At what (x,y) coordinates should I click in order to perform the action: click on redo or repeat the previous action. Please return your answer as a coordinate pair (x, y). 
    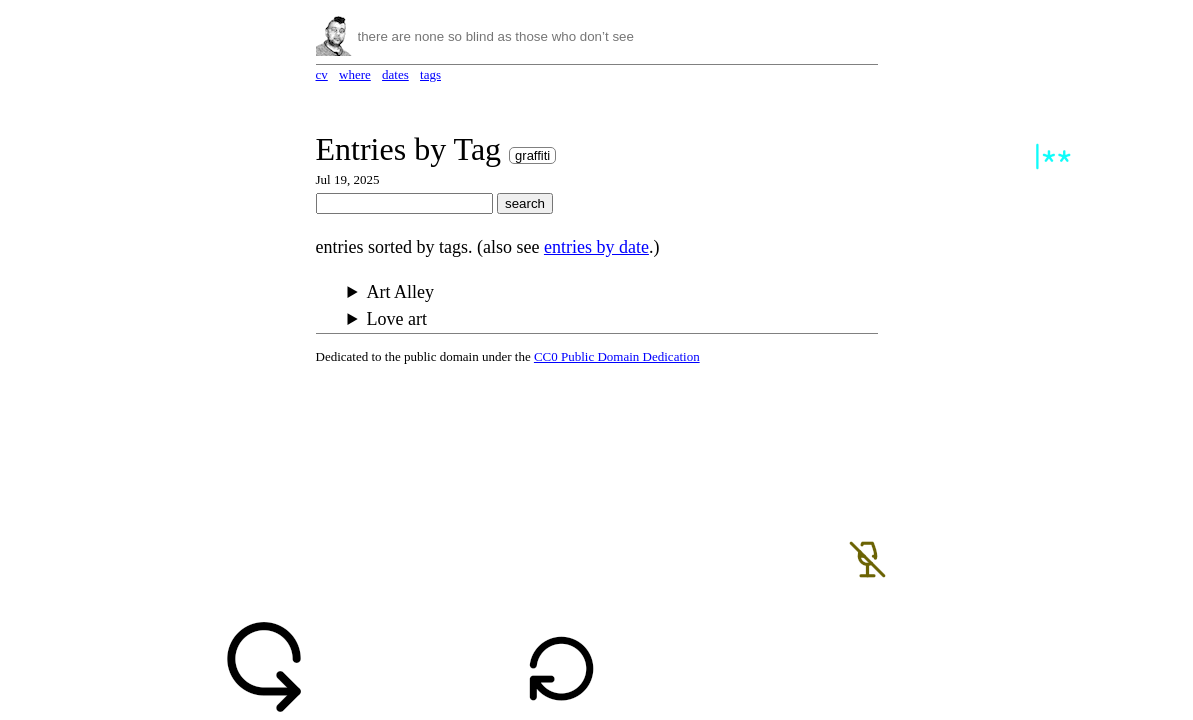
    Looking at the image, I should click on (264, 667).